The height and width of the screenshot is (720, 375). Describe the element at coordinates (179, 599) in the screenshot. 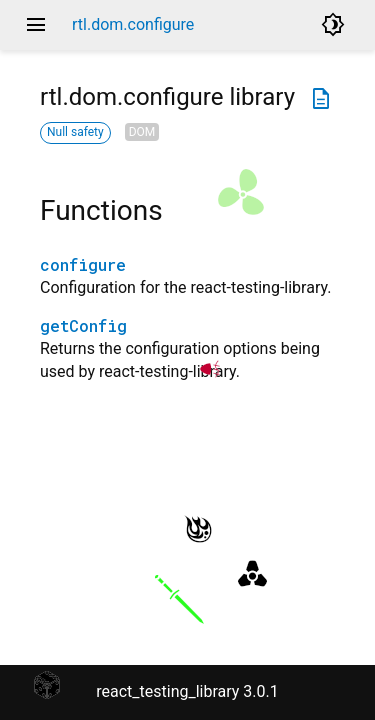

I see `equip a two-handed sword weapon` at that location.